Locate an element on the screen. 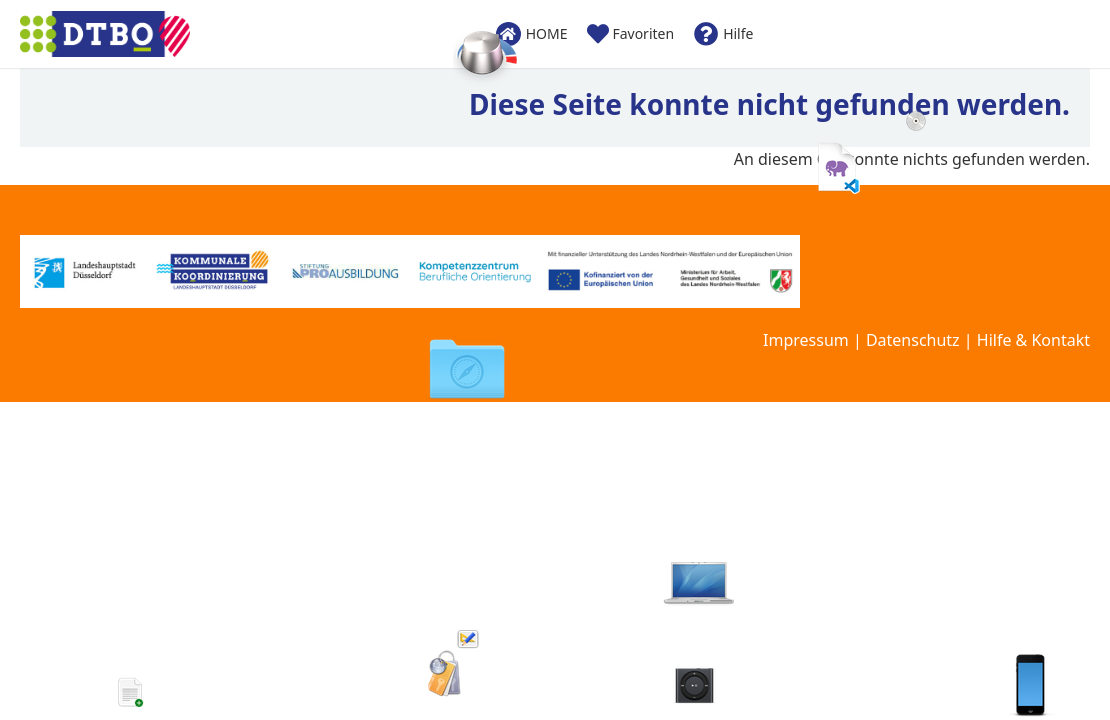 This screenshot has height=720, width=1110. open a PHP file in Visual Studio Code is located at coordinates (837, 168).